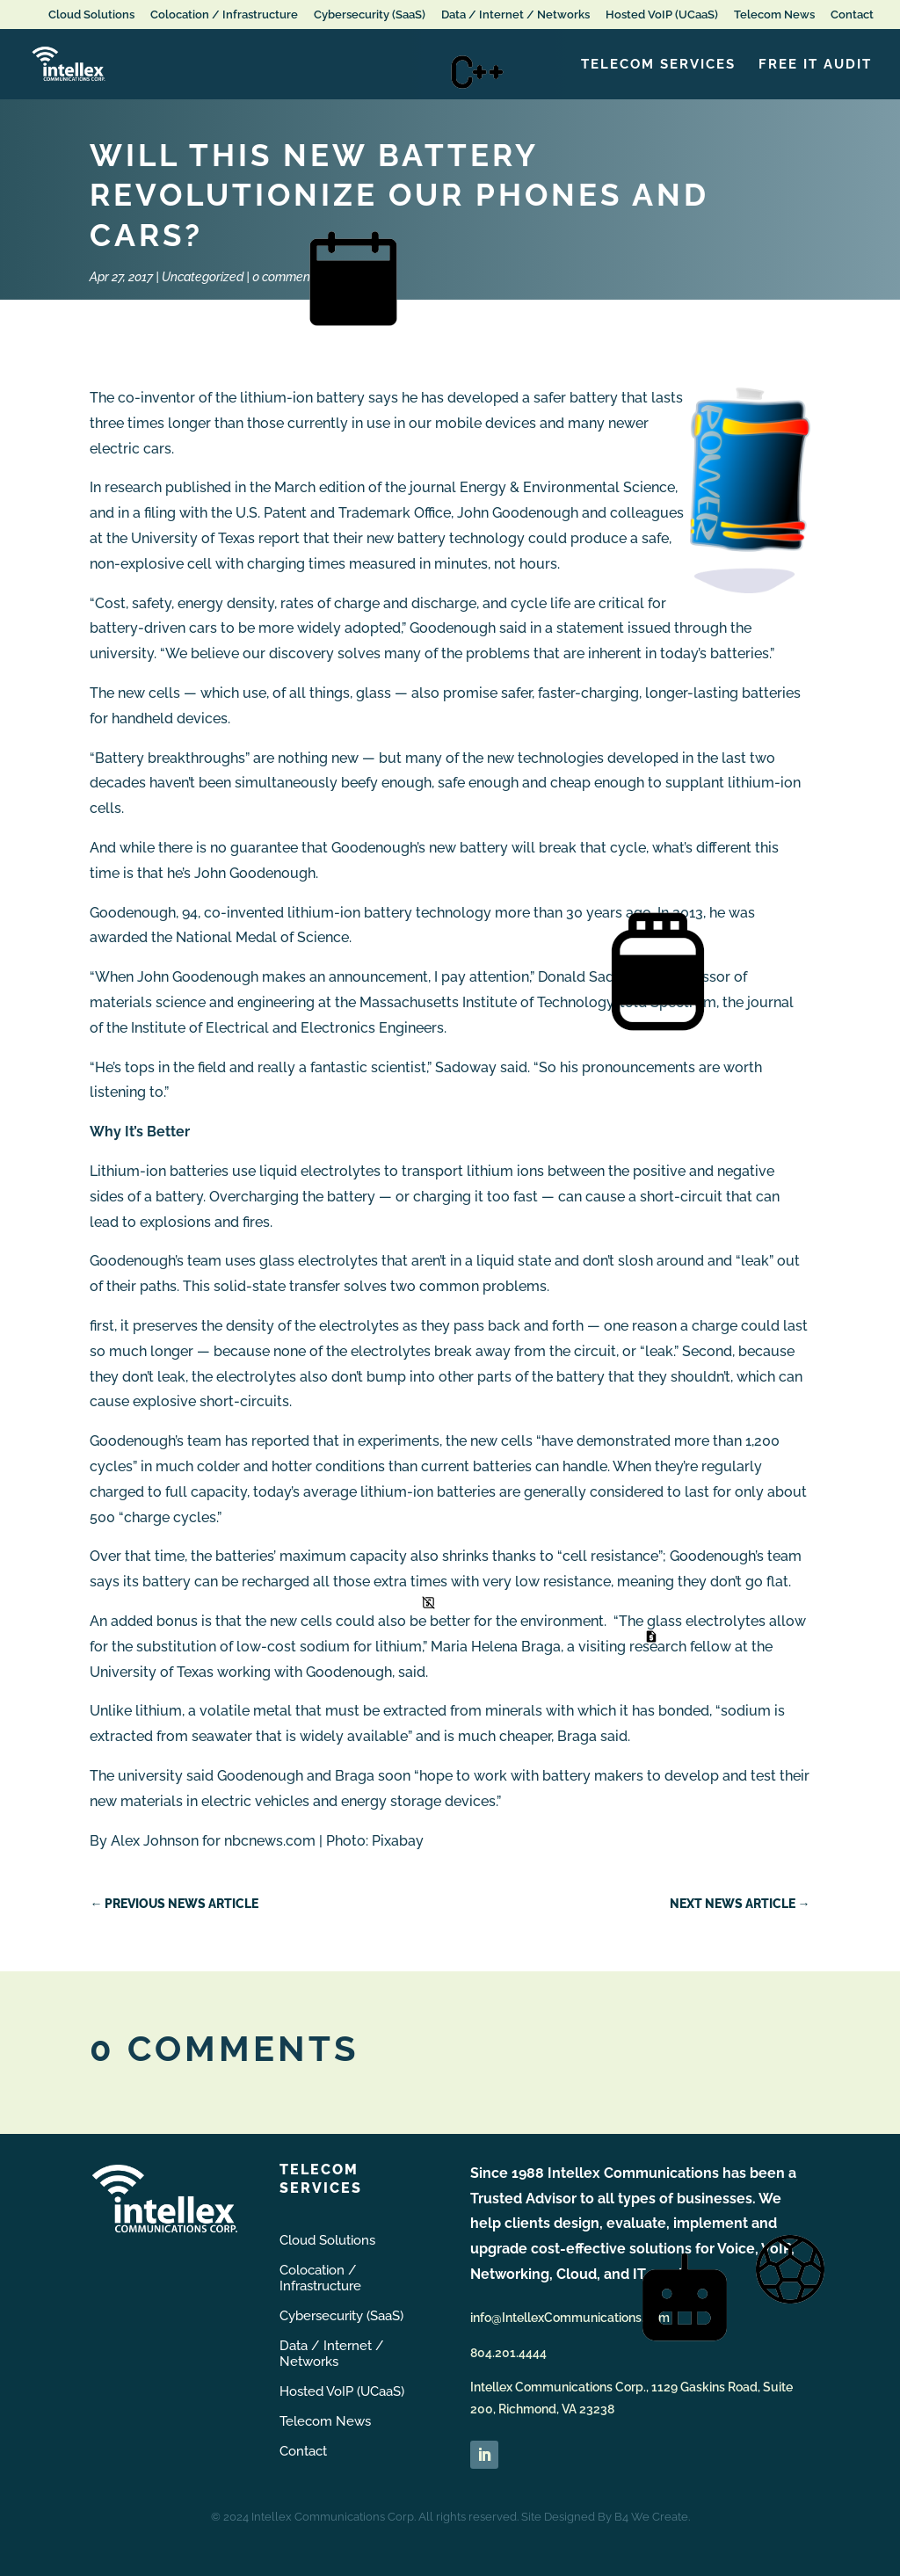 The image size is (900, 2576). Describe the element at coordinates (651, 1636) in the screenshot. I see `request a price quote or estimate` at that location.